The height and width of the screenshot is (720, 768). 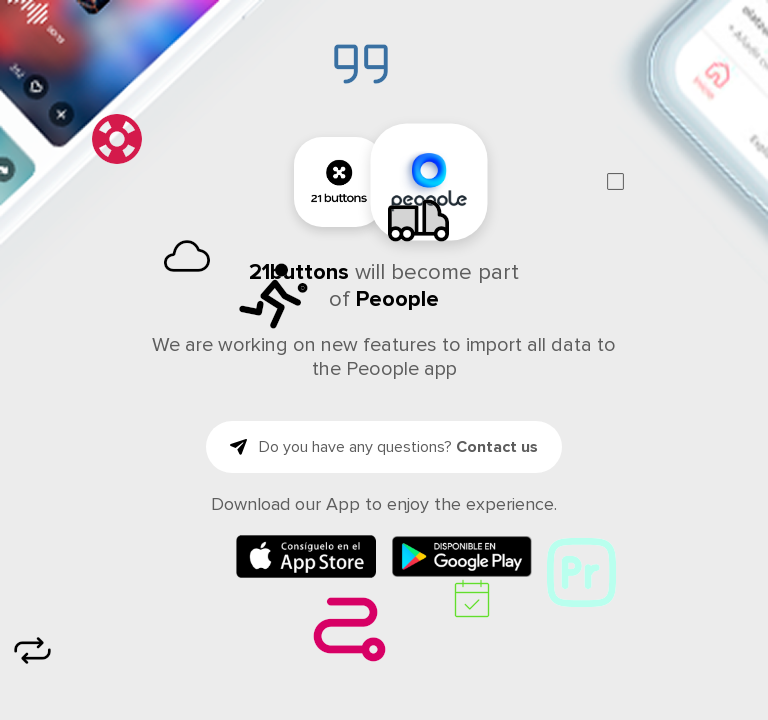 I want to click on stop media playback, so click(x=615, y=181).